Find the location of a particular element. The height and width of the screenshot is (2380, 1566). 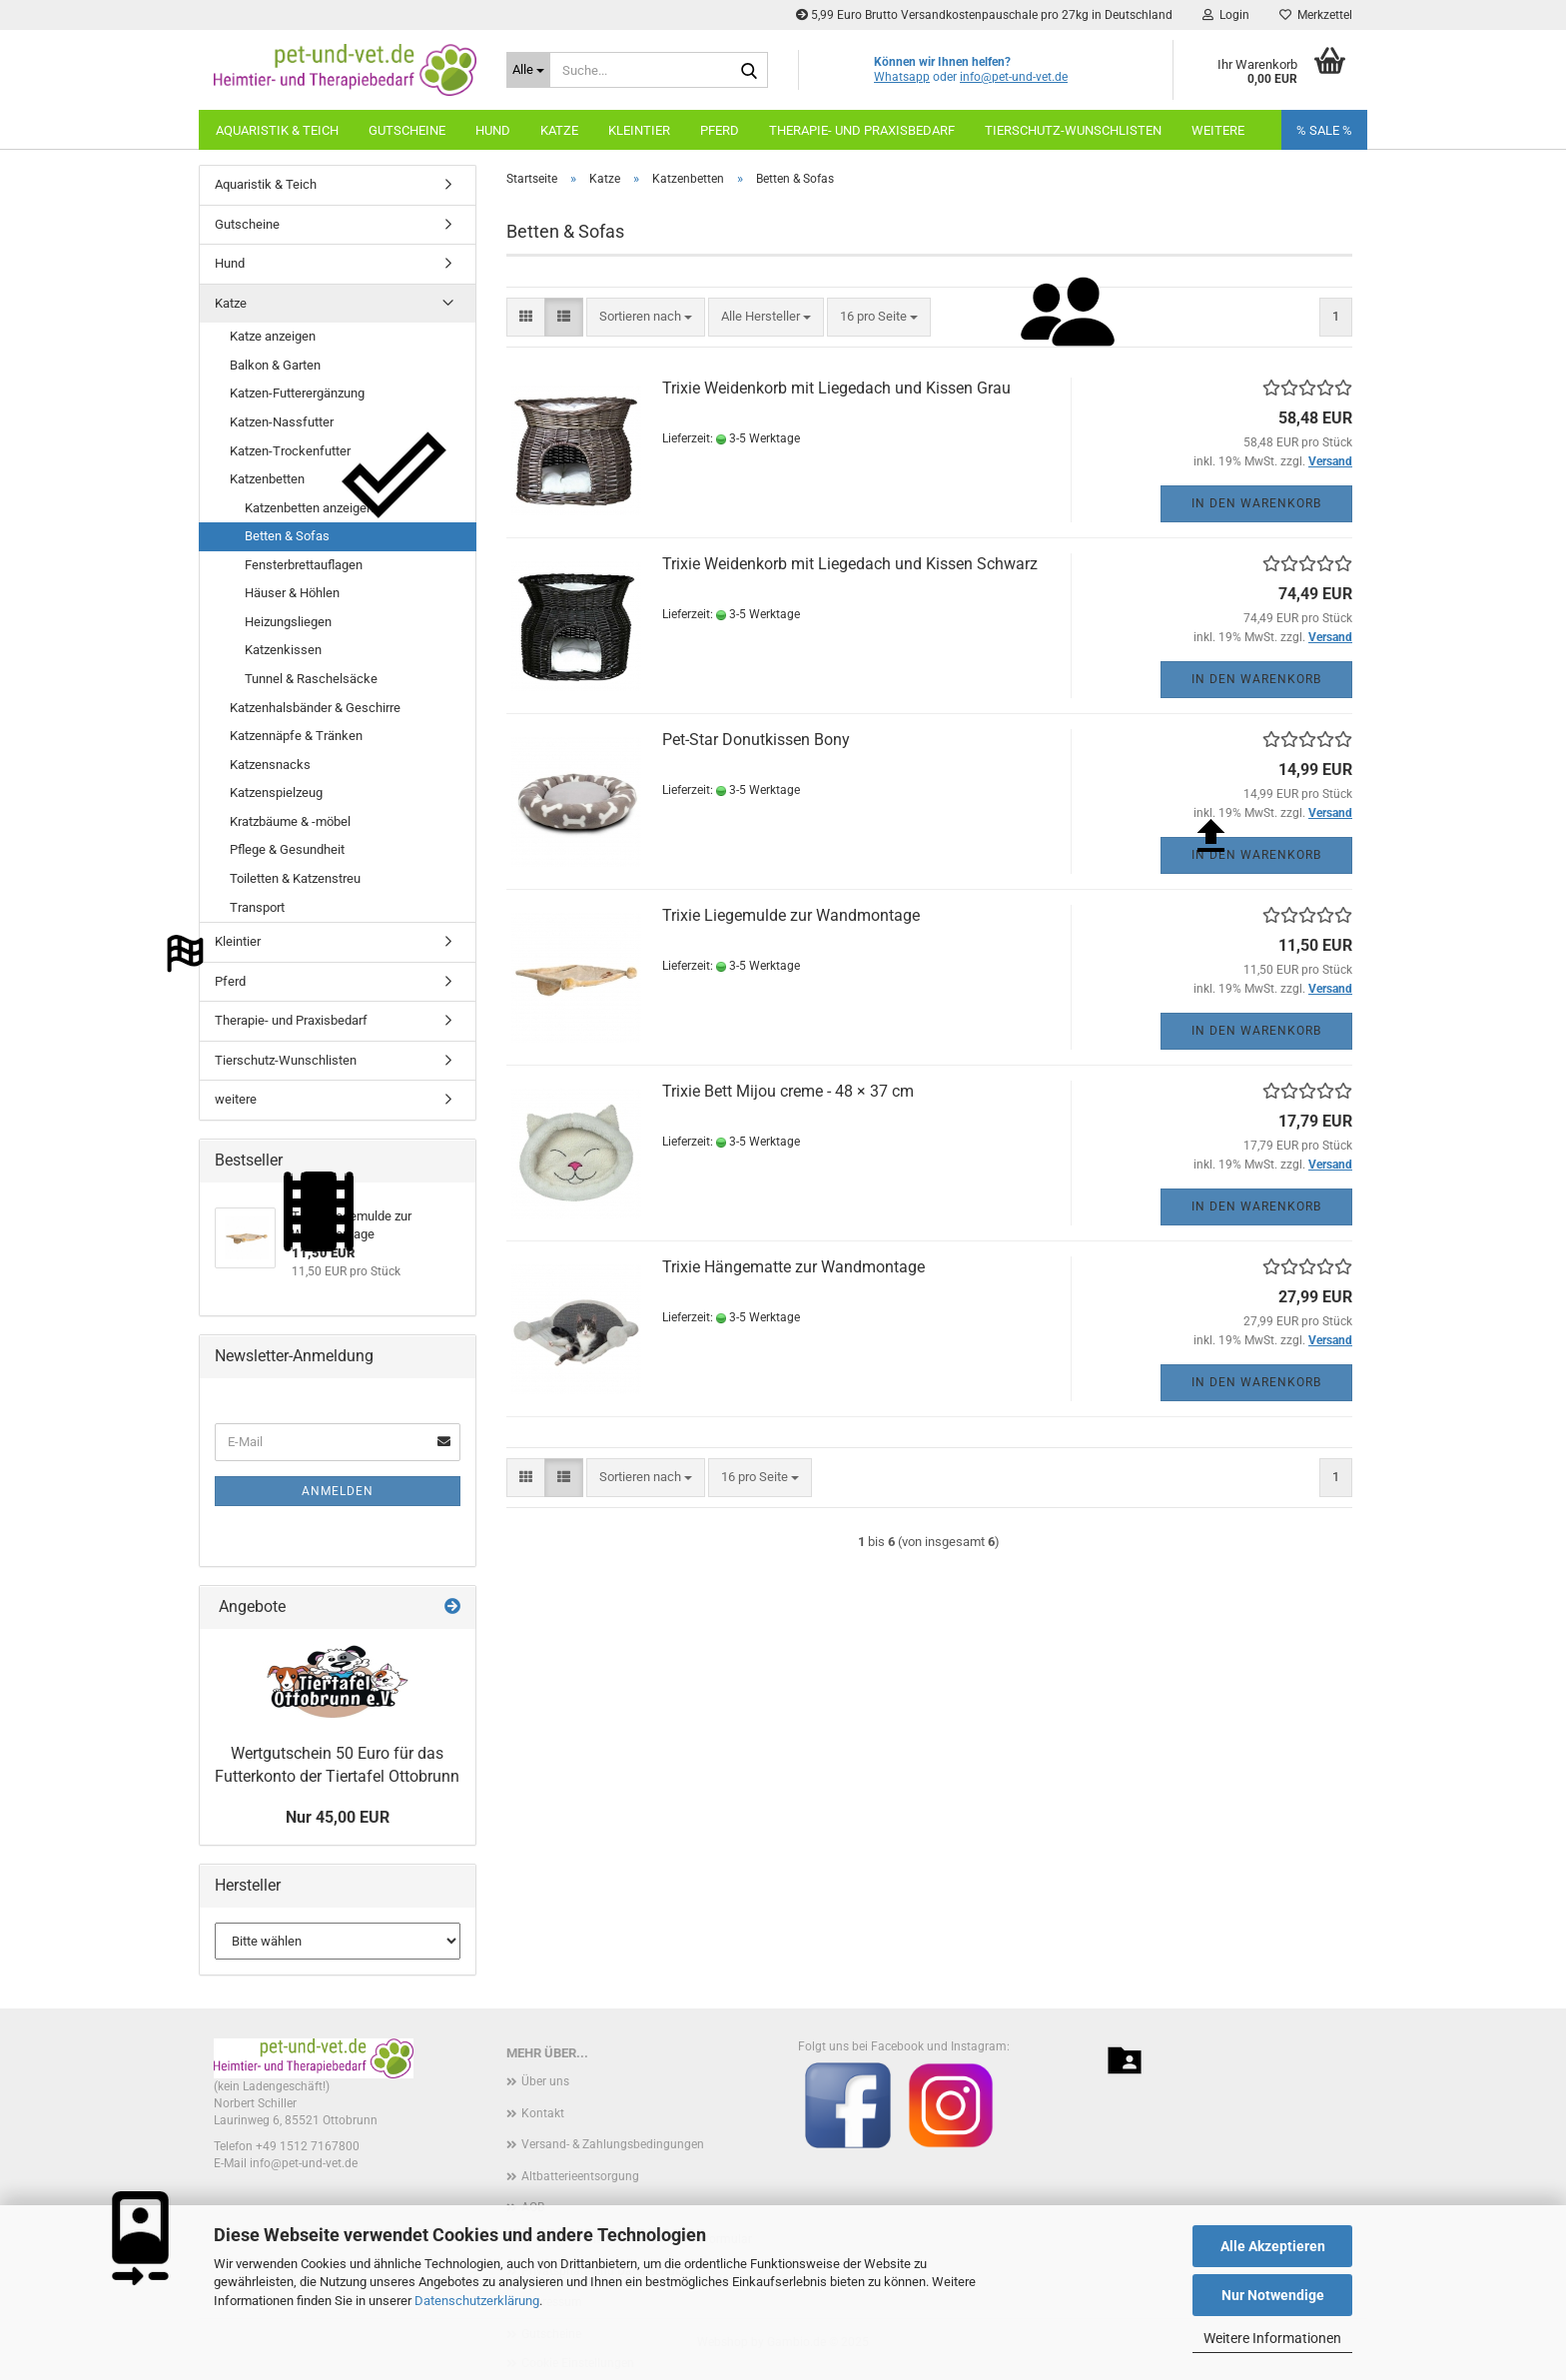

open a shared folder is located at coordinates (1125, 2060).